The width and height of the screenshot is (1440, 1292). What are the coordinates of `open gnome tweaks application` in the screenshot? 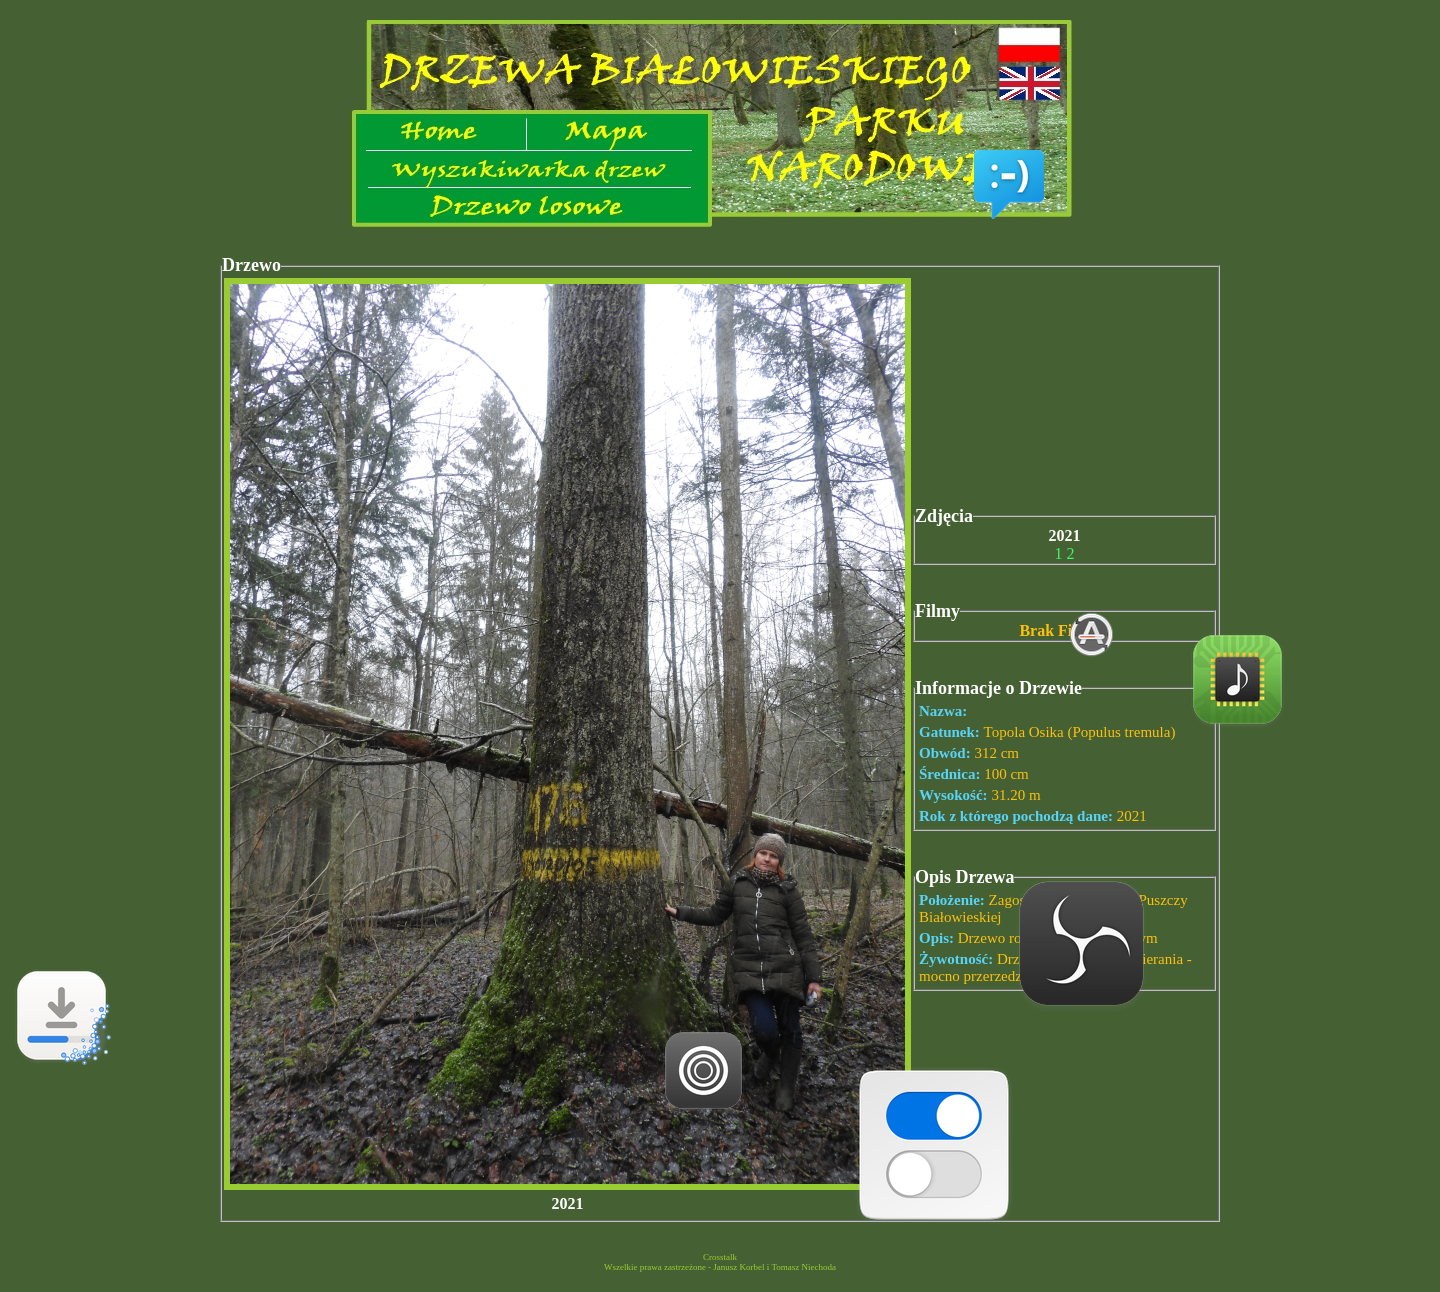 It's located at (934, 1145).